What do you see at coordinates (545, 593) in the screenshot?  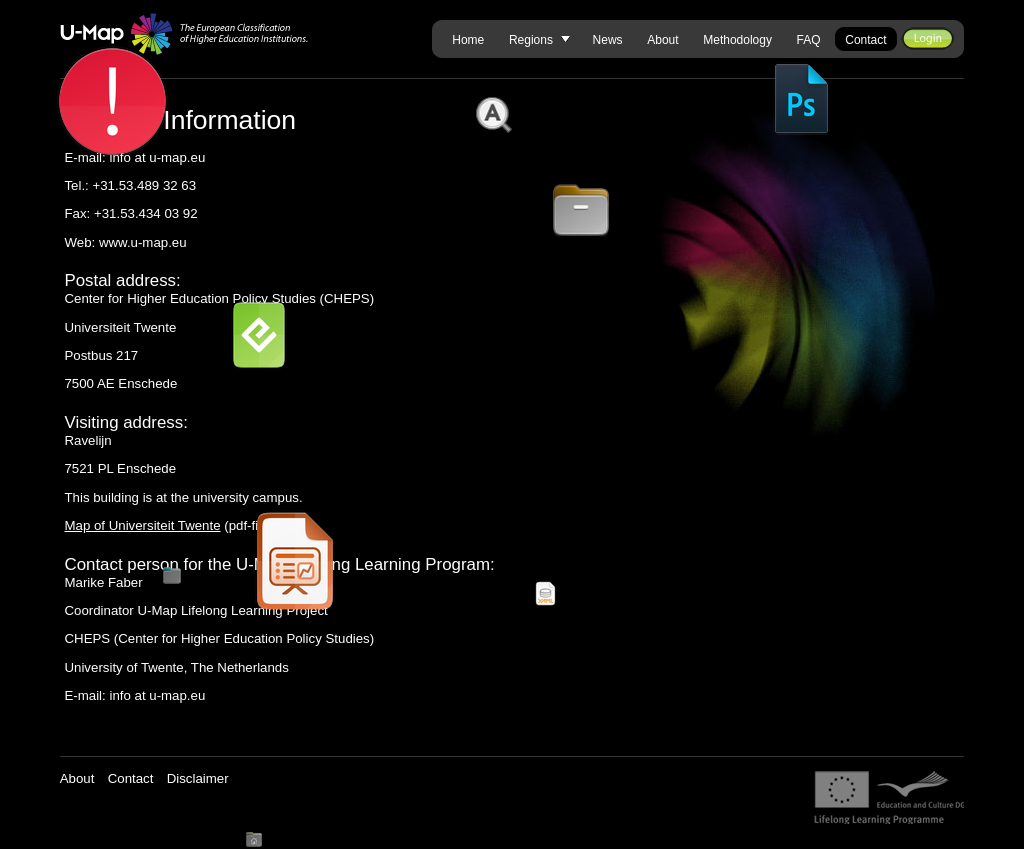 I see `a yaml configuration file` at bounding box center [545, 593].